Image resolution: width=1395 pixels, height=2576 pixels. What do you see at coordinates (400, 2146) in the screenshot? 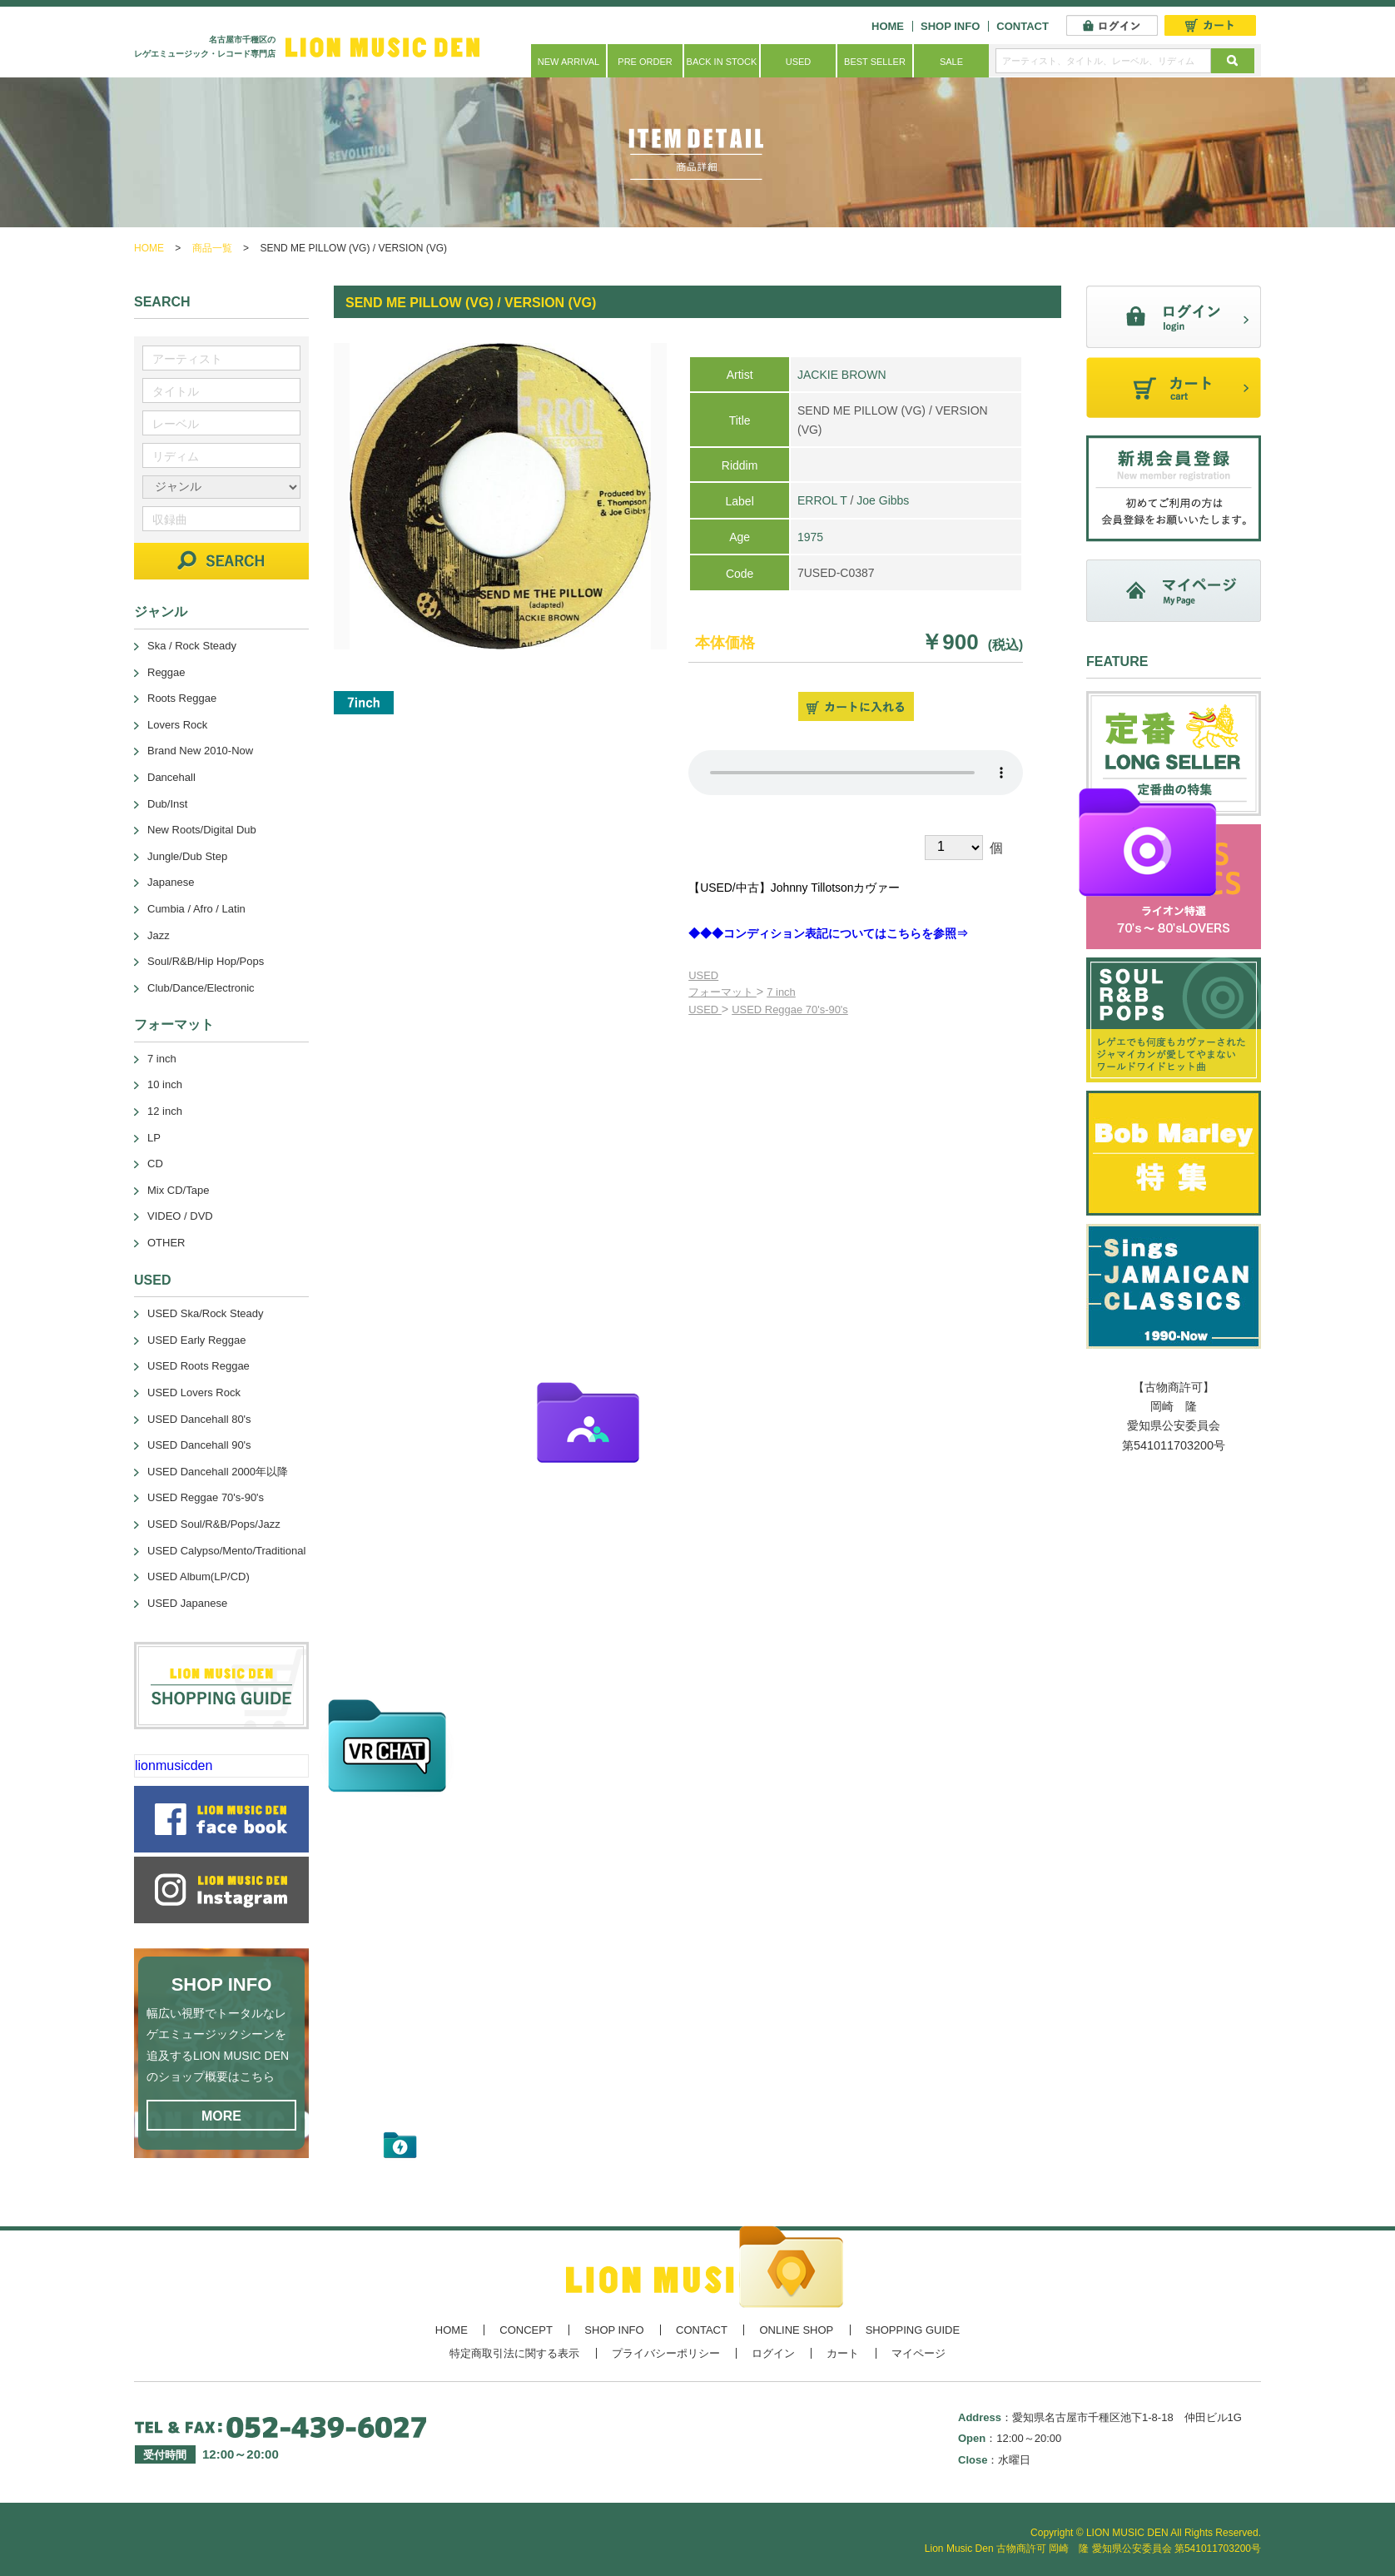
I see `open fastapi project folder` at bounding box center [400, 2146].